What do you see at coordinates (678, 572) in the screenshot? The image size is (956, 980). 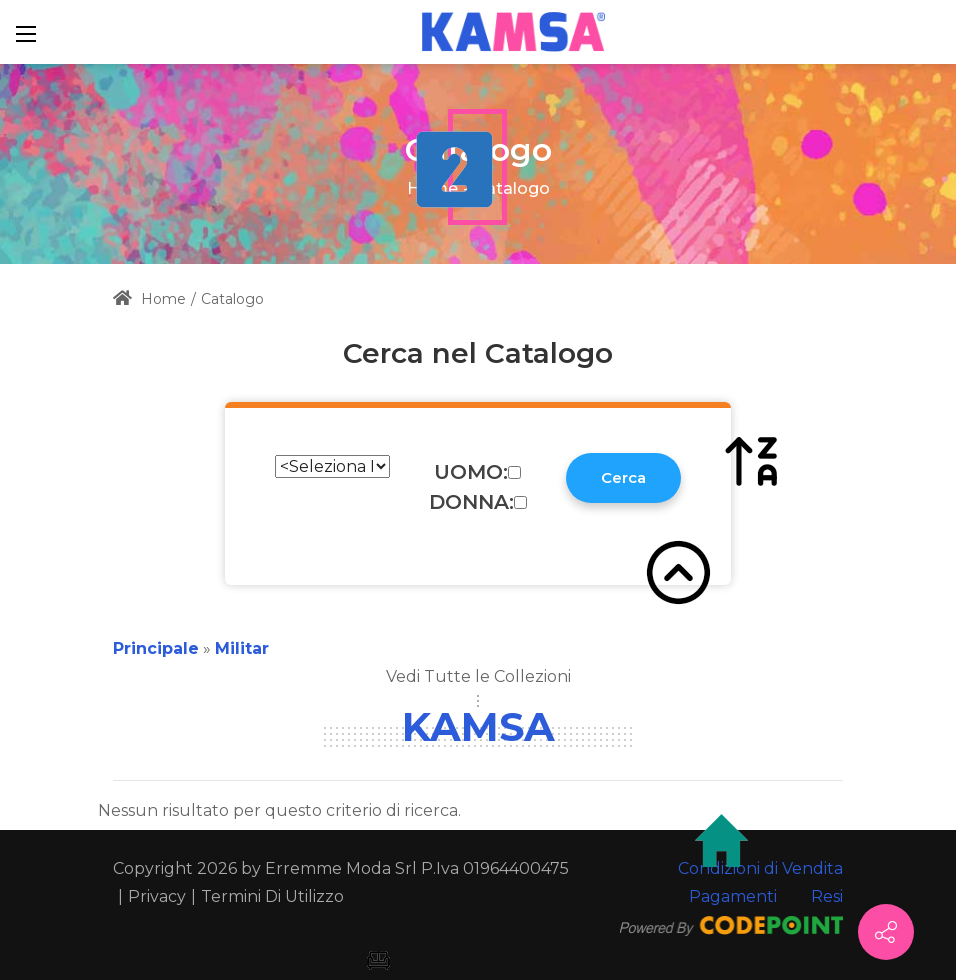 I see `scroll to top of page` at bounding box center [678, 572].